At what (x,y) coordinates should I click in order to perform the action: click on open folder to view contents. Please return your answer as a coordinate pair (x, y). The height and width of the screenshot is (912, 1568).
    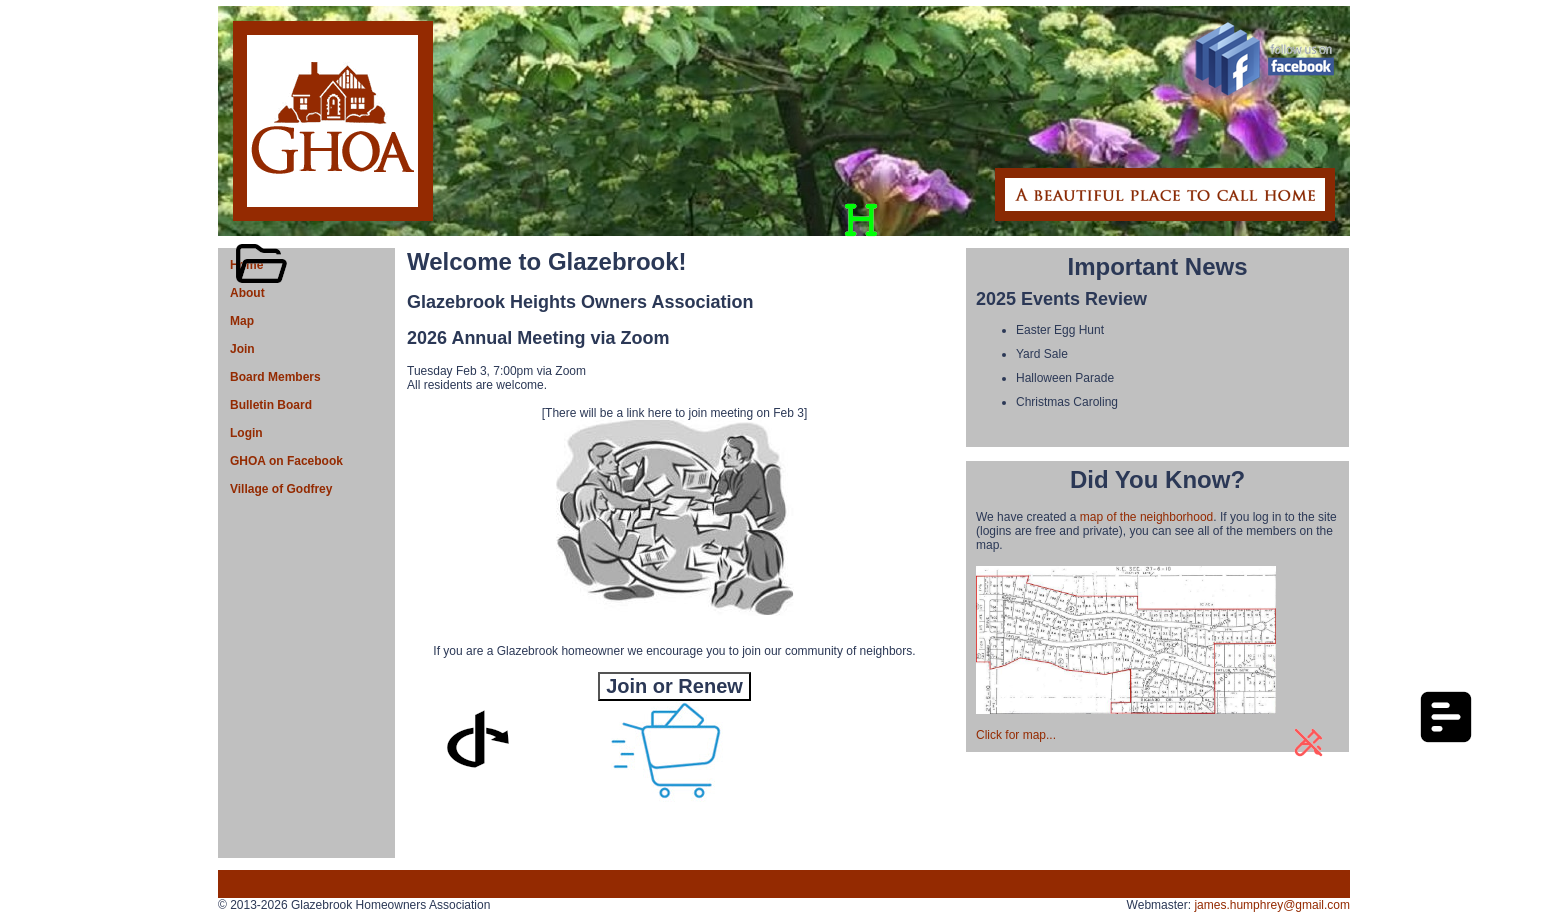
    Looking at the image, I should click on (260, 265).